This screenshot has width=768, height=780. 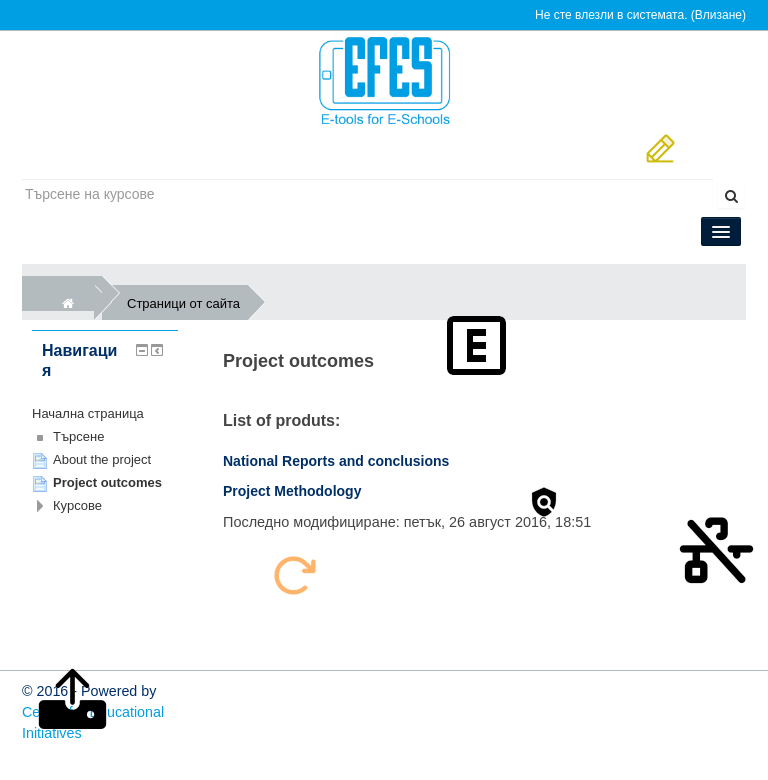 What do you see at coordinates (544, 502) in the screenshot?
I see `view privacy policy or terms` at bounding box center [544, 502].